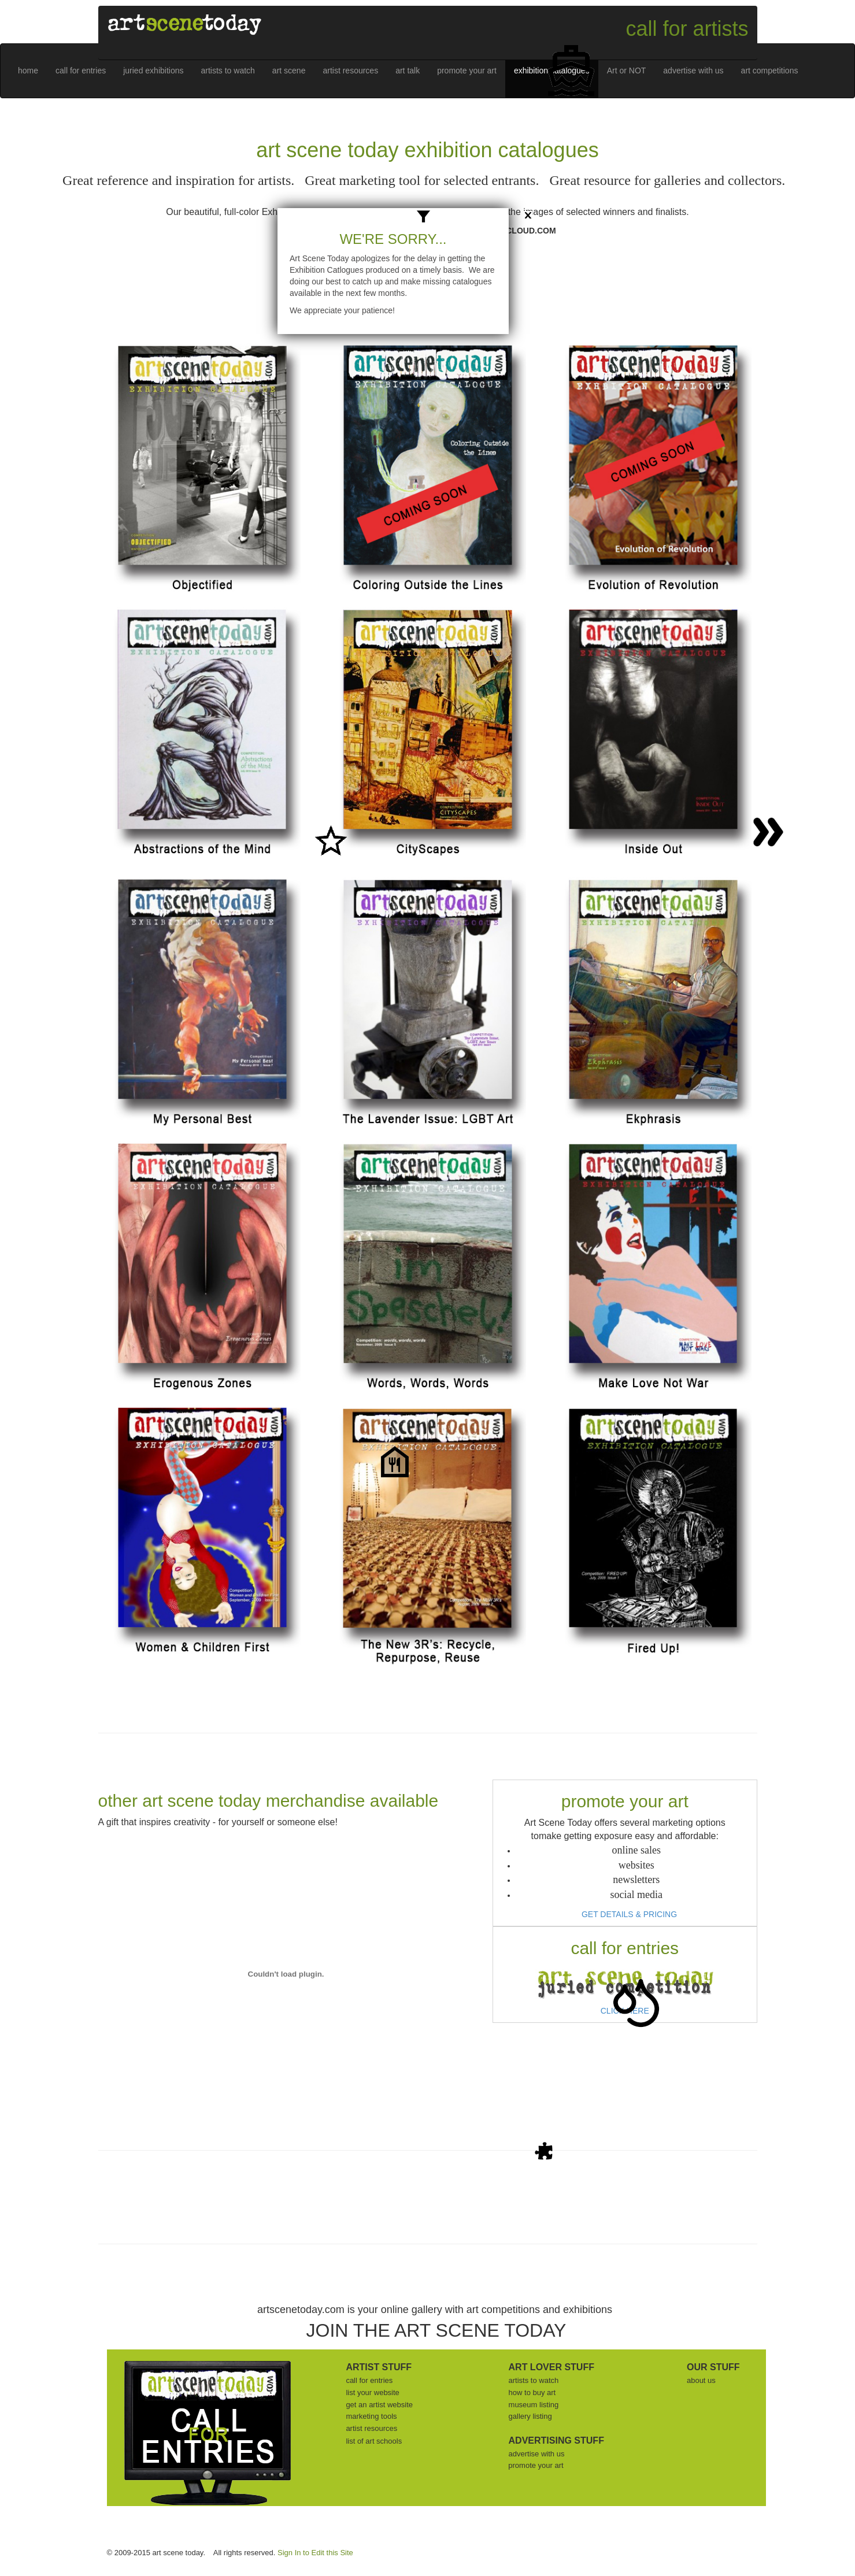 This screenshot has height=2576, width=855. I want to click on skip forward or advance to next item, so click(766, 832).